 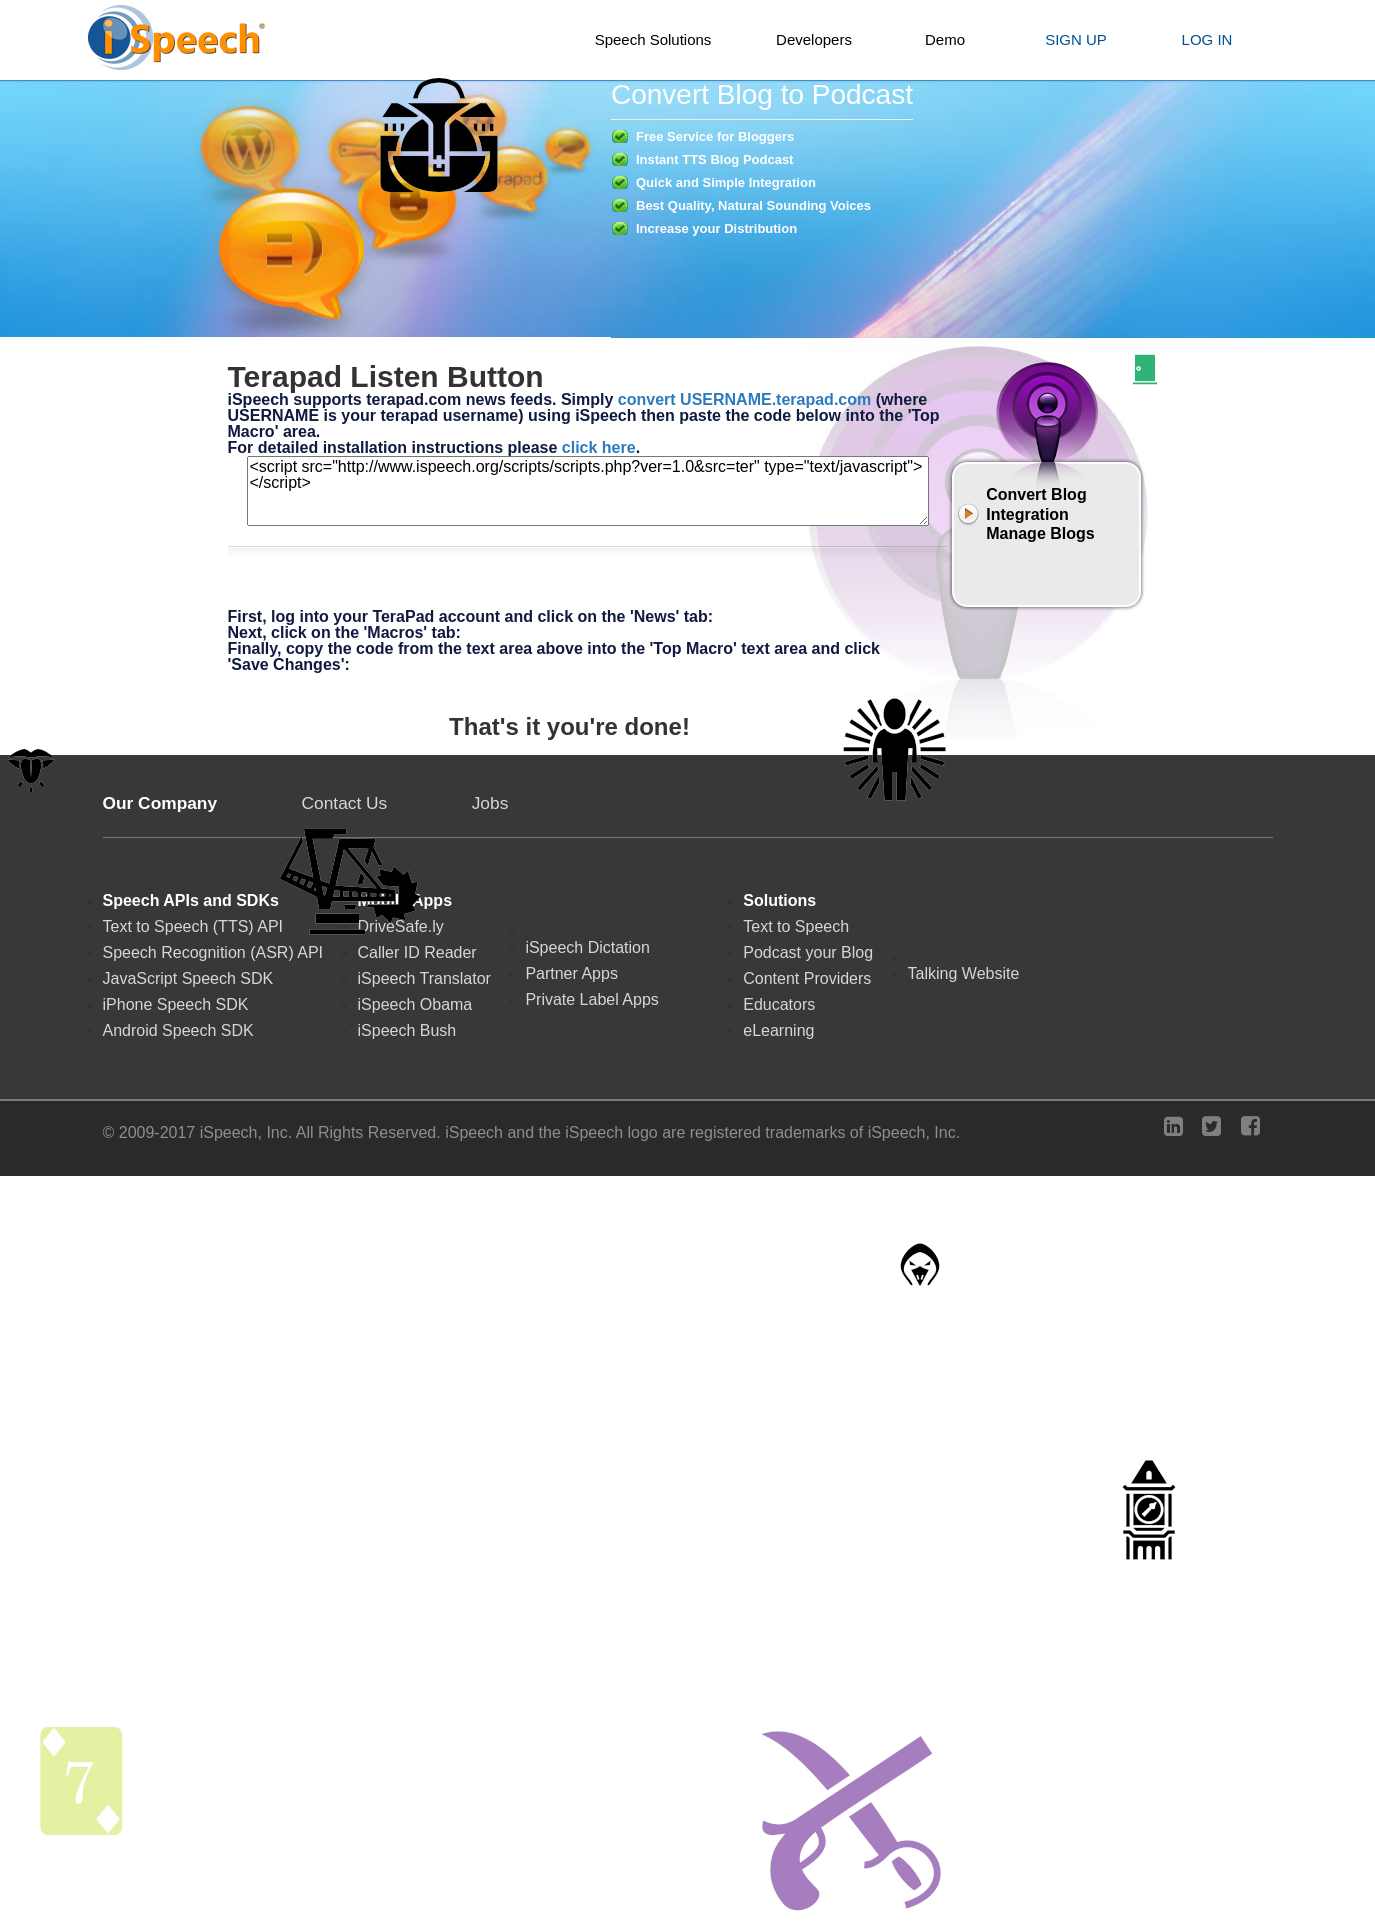 What do you see at coordinates (439, 135) in the screenshot?
I see `access disc golf equipment or bag inventory` at bounding box center [439, 135].